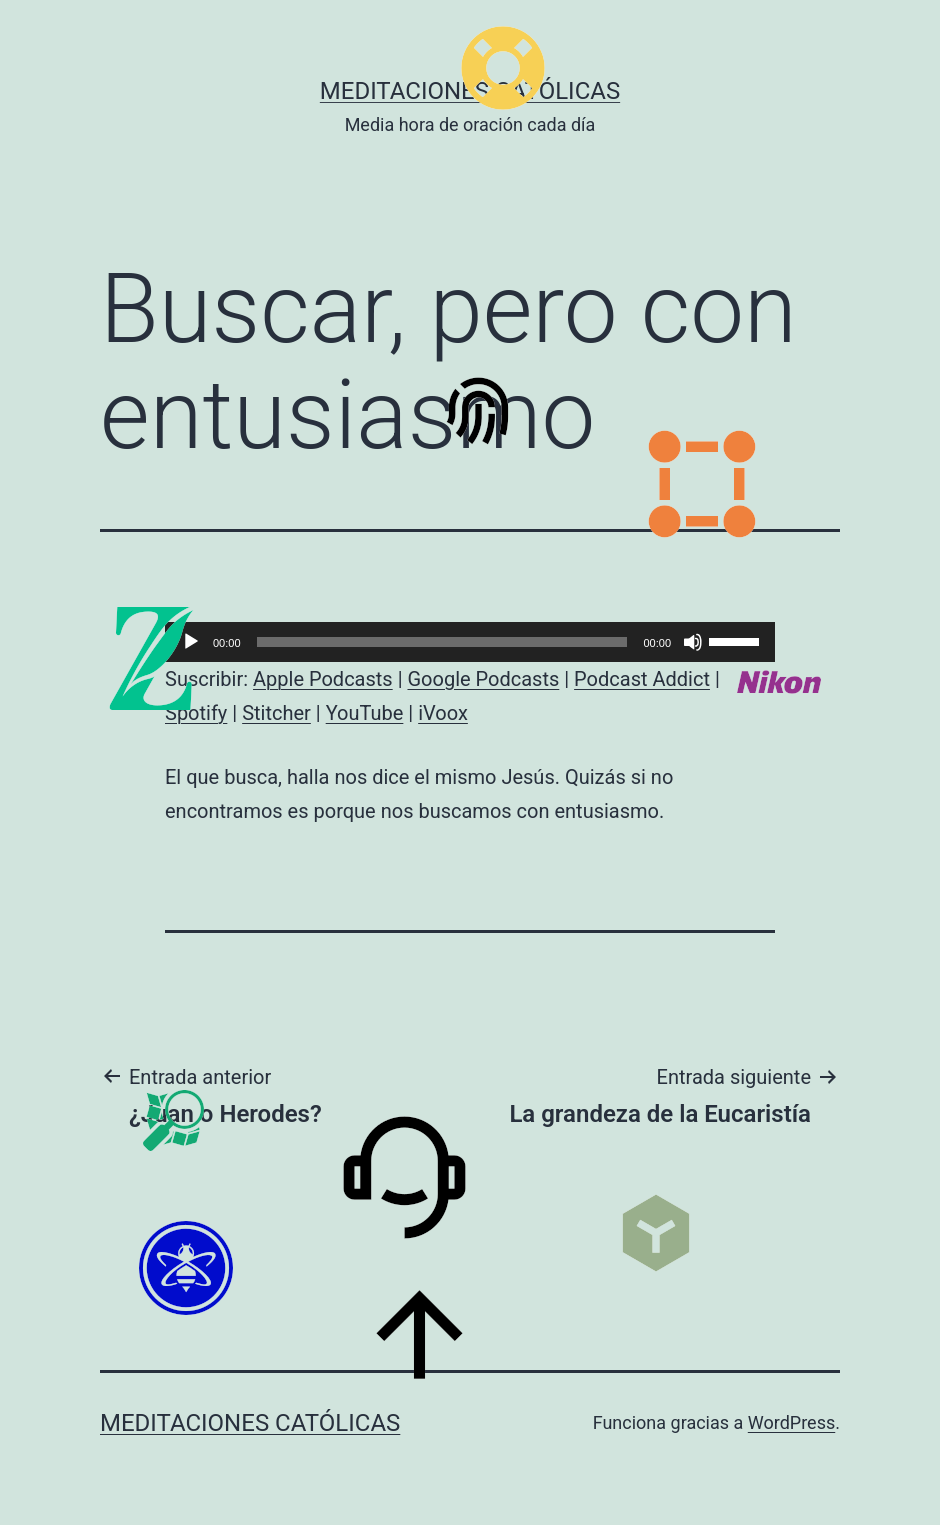 Image resolution: width=940 pixels, height=1525 pixels. What do you see at coordinates (779, 682) in the screenshot?
I see `Nikon brand logo` at bounding box center [779, 682].